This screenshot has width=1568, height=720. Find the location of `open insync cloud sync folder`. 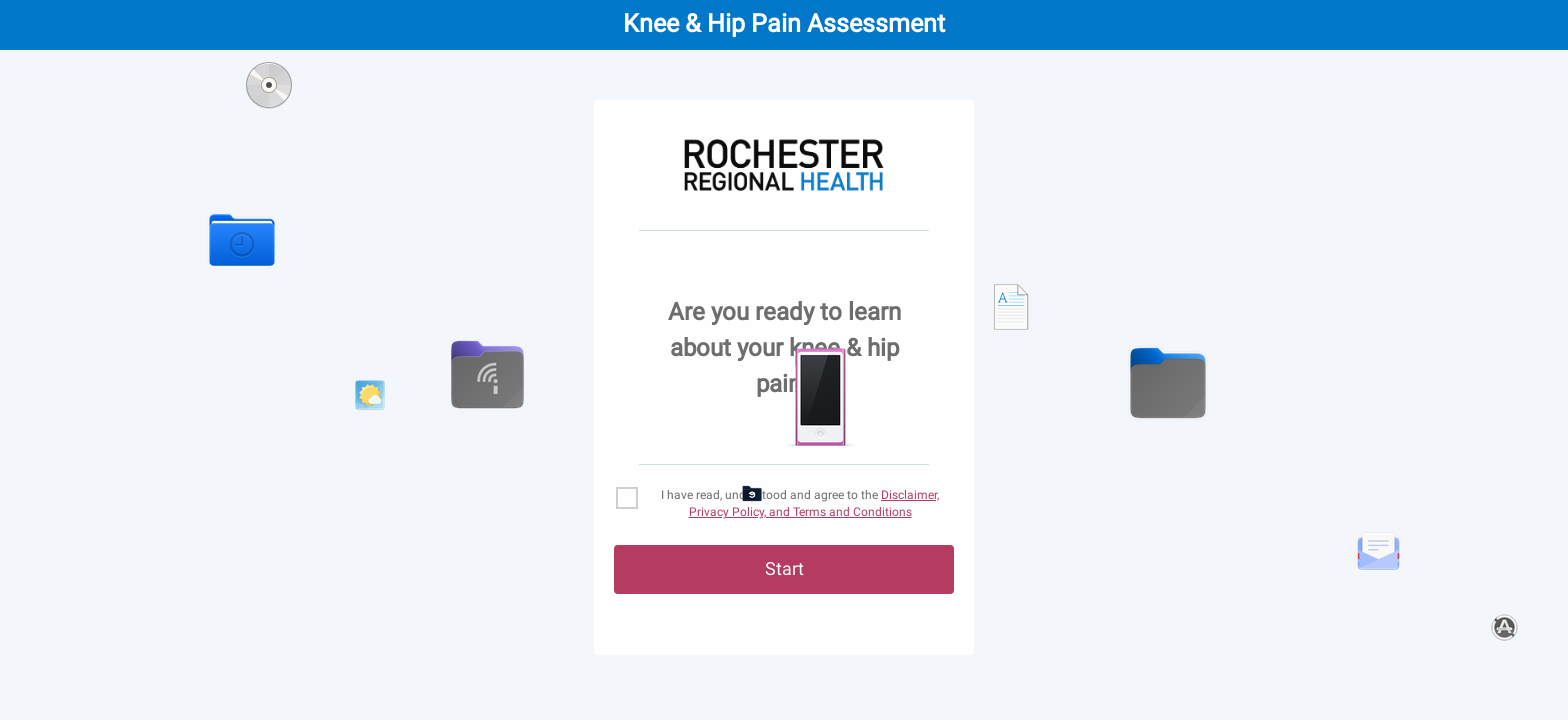

open insync cloud sync folder is located at coordinates (487, 374).